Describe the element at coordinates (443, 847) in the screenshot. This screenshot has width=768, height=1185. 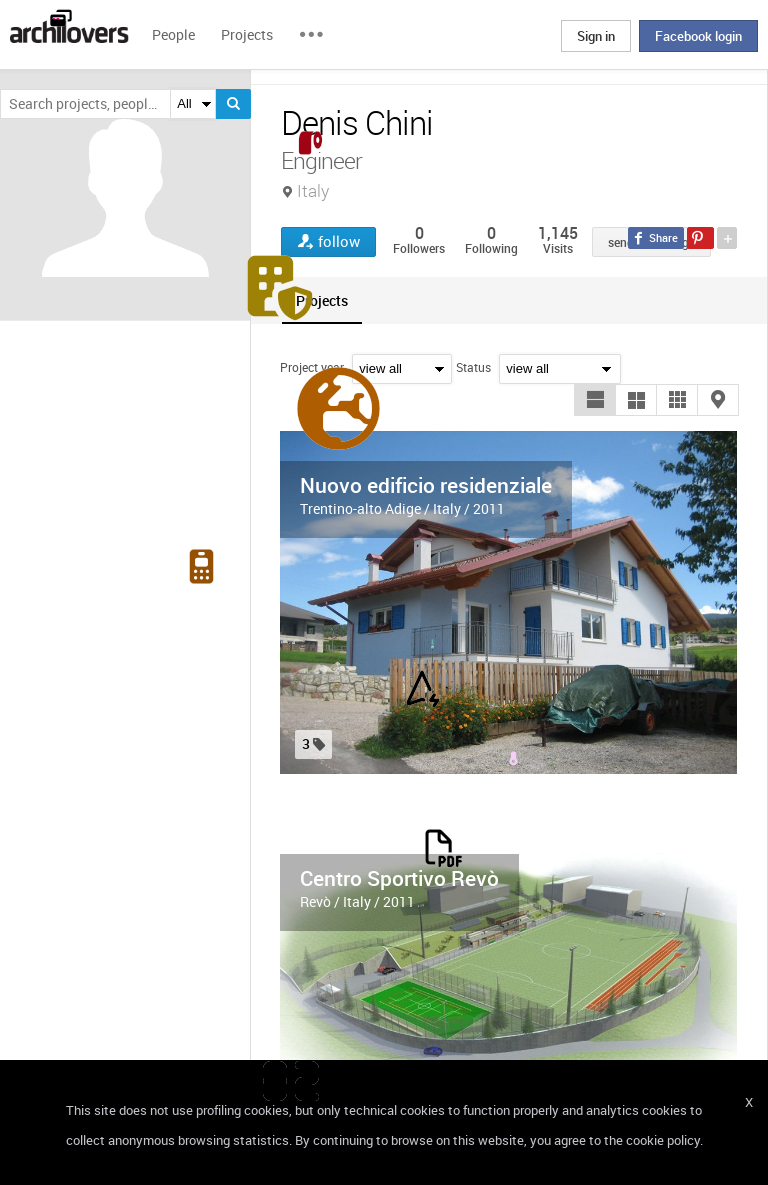
I see `view or open a PDF document` at that location.